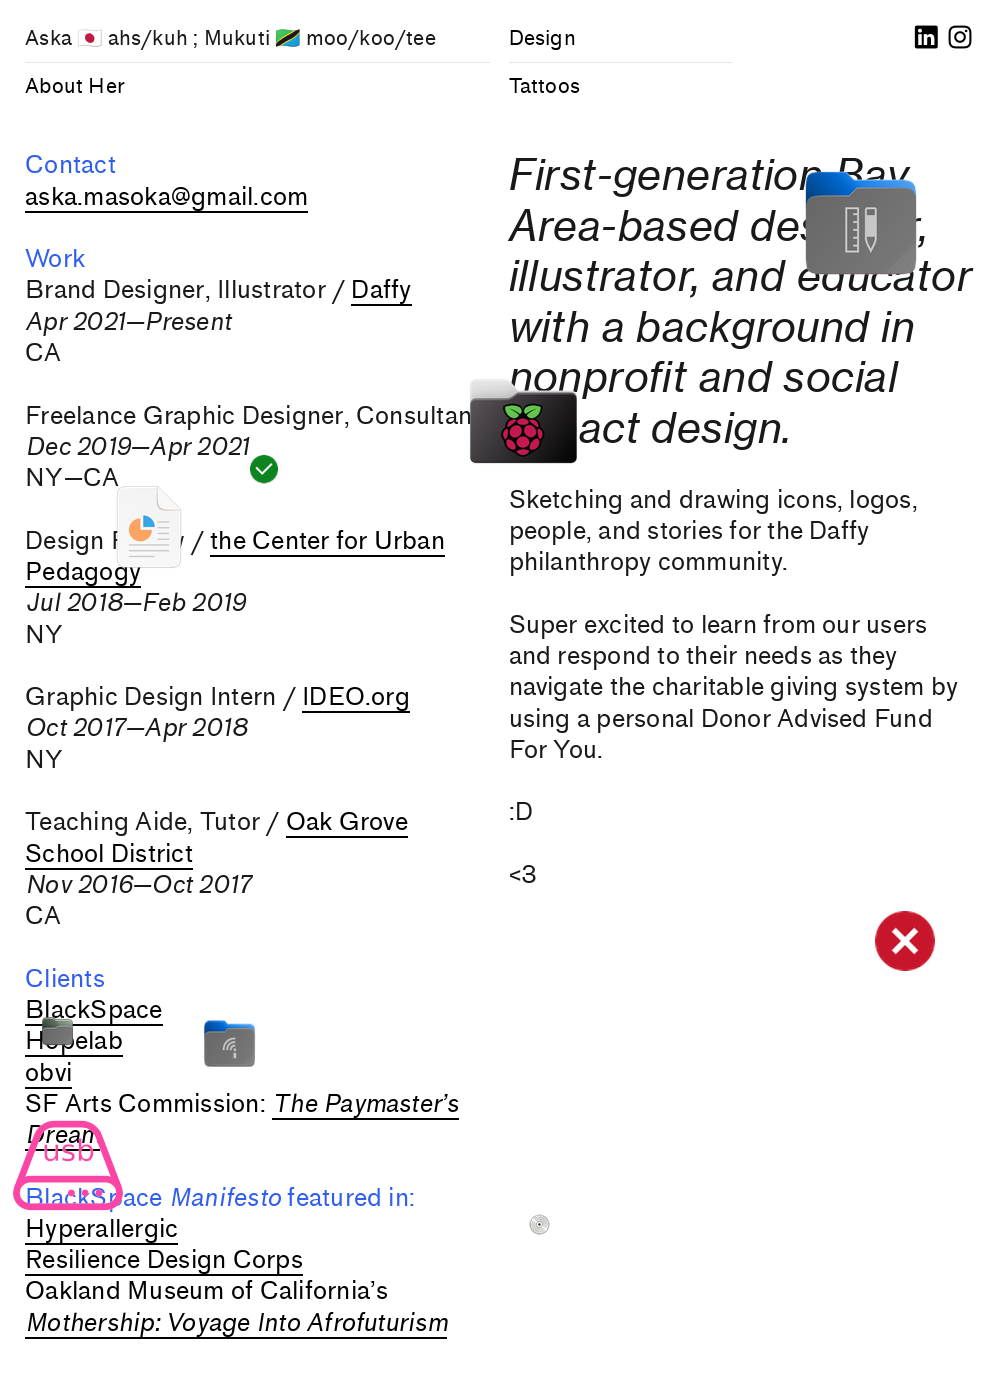 Image resolution: width=999 pixels, height=1381 pixels. Describe the element at coordinates (68, 1162) in the screenshot. I see `external usb hard drive connected` at that location.